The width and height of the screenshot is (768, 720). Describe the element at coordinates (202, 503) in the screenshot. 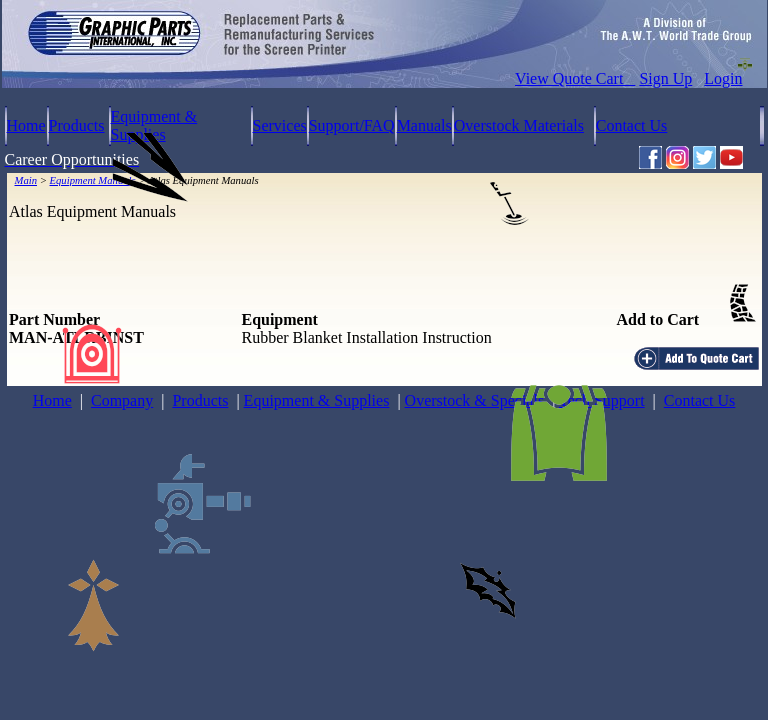

I see `select automated turret weapon` at that location.